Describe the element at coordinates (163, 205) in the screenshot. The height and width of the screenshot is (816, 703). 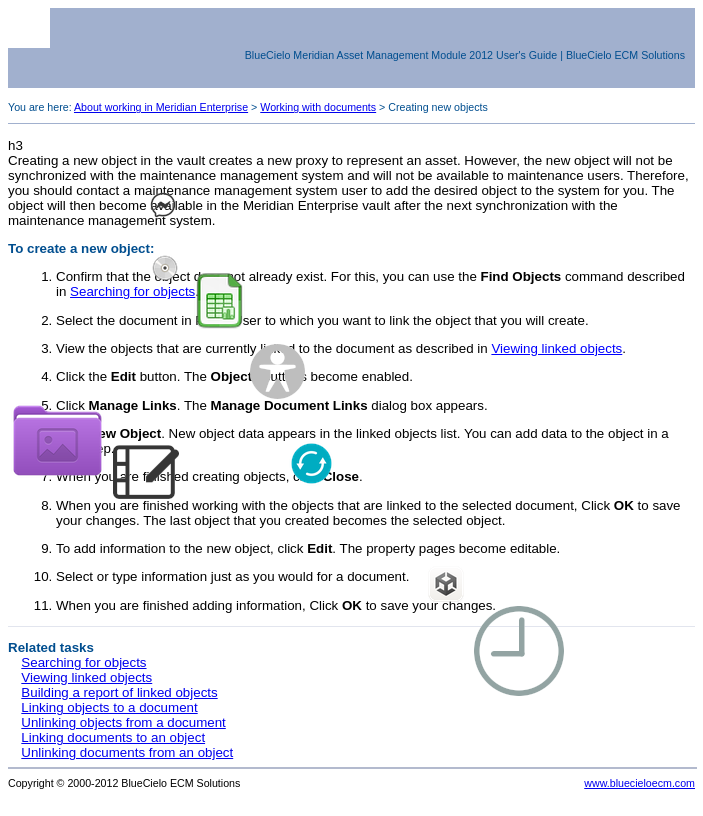
I see `open Caprine, a Facebook Messenger desktop client` at that location.